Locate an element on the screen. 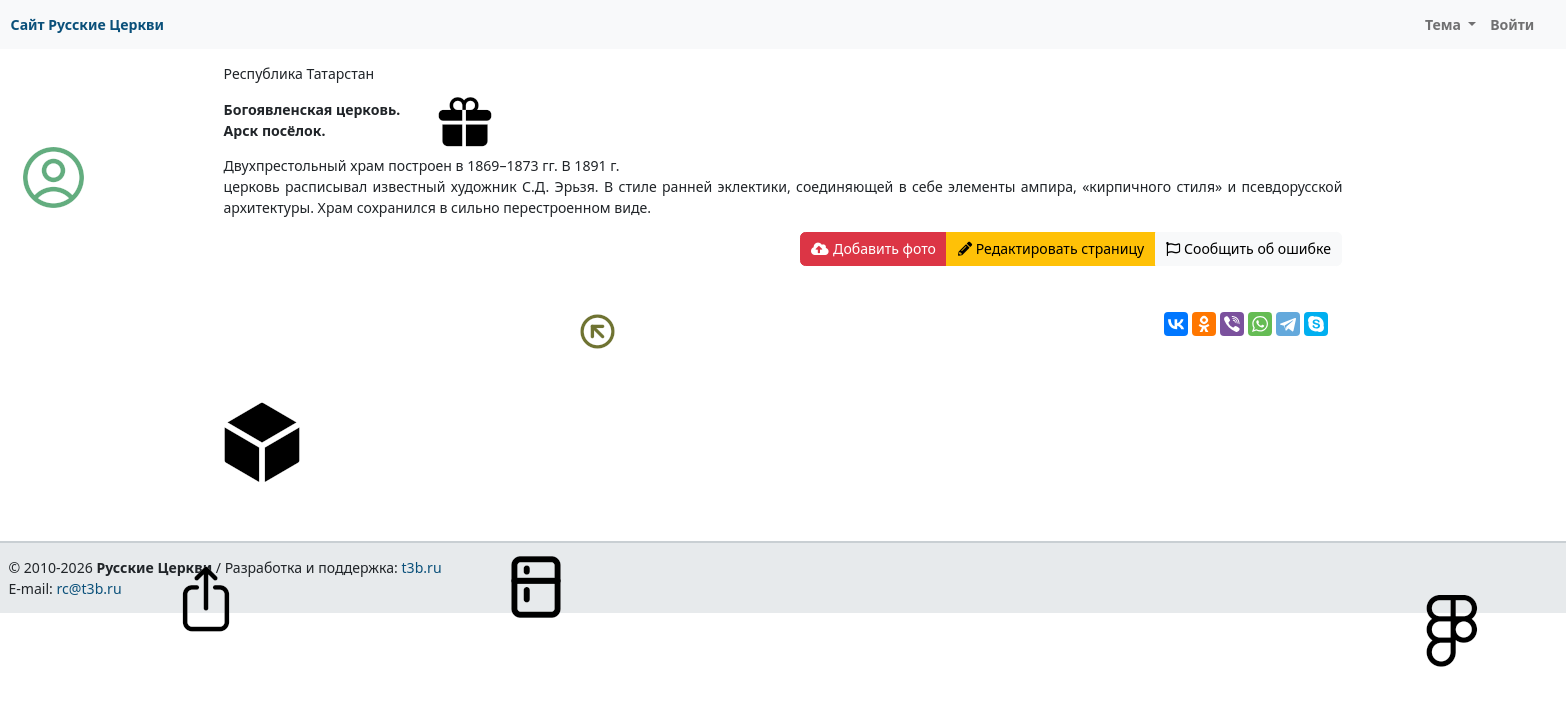 This screenshot has height=720, width=1566. open figma is located at coordinates (1450, 629).